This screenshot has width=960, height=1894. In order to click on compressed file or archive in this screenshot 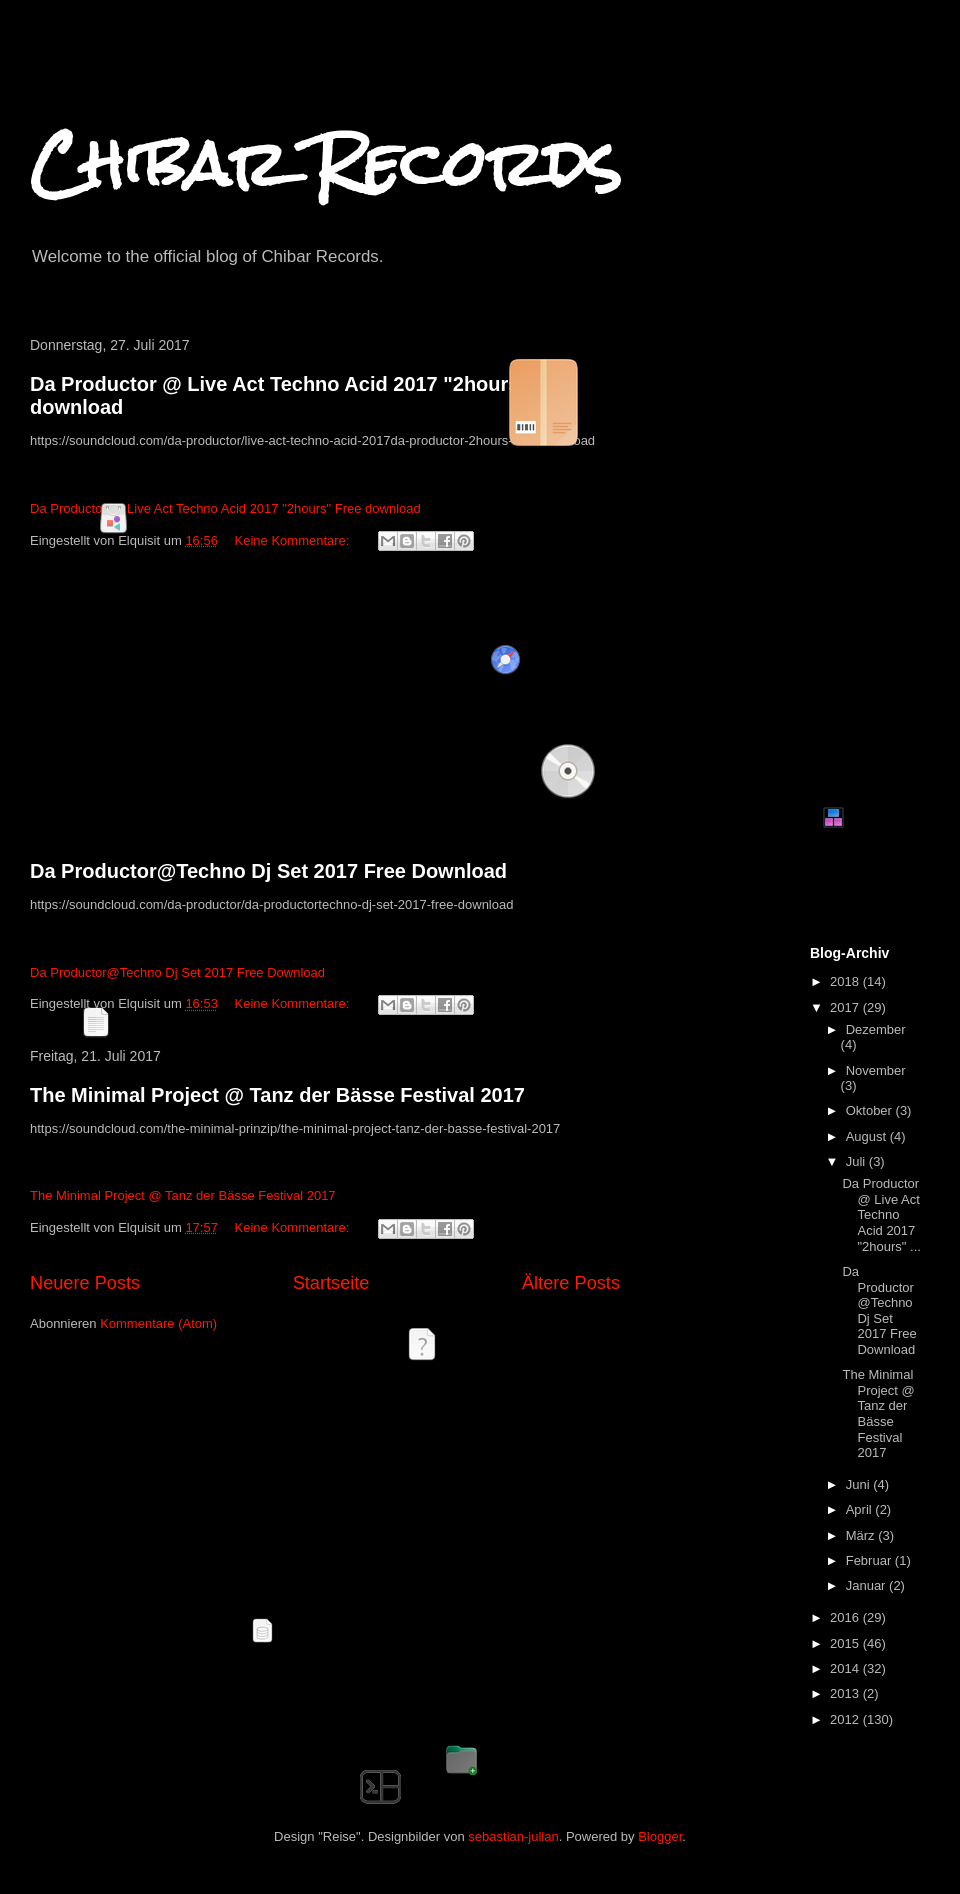, I will do `click(543, 402)`.